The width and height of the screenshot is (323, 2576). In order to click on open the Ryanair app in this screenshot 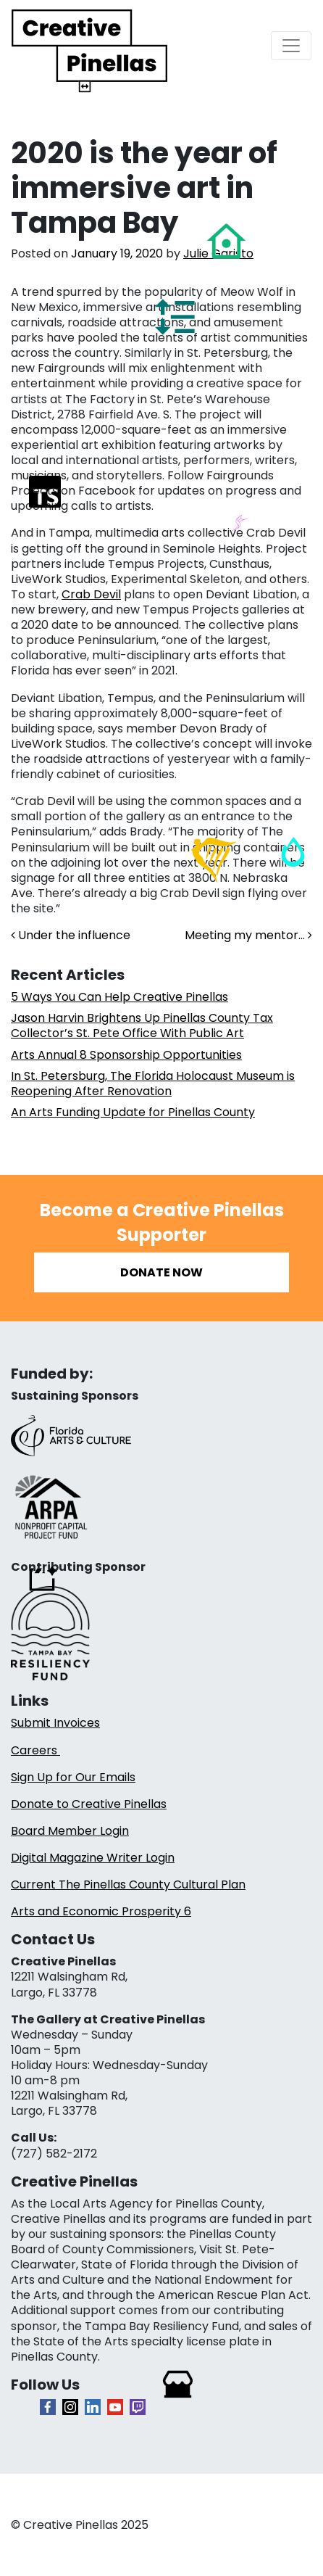, I will do `click(214, 860)`.